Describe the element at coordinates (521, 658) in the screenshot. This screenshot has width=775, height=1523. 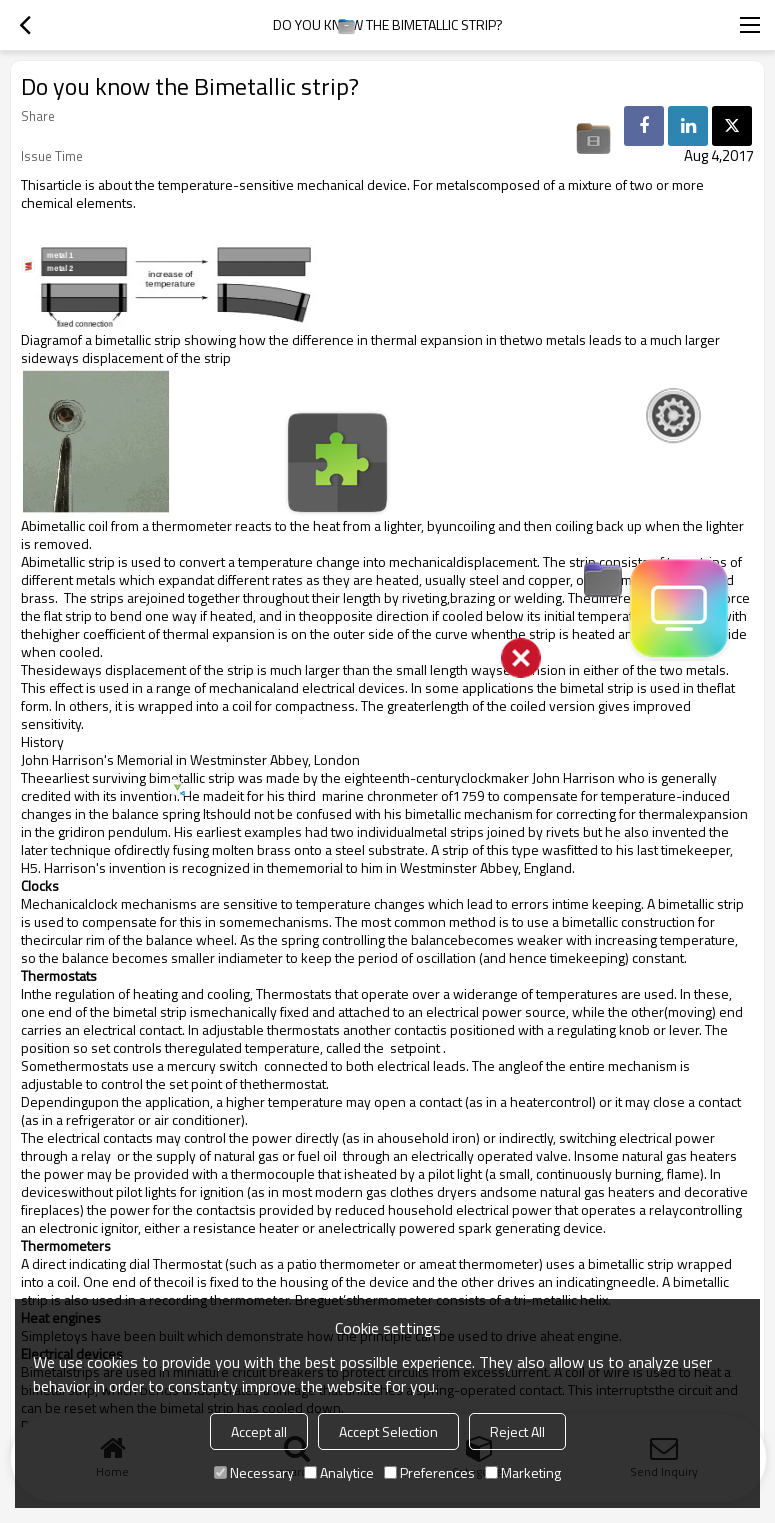
I see `close the current window or dialog` at that location.